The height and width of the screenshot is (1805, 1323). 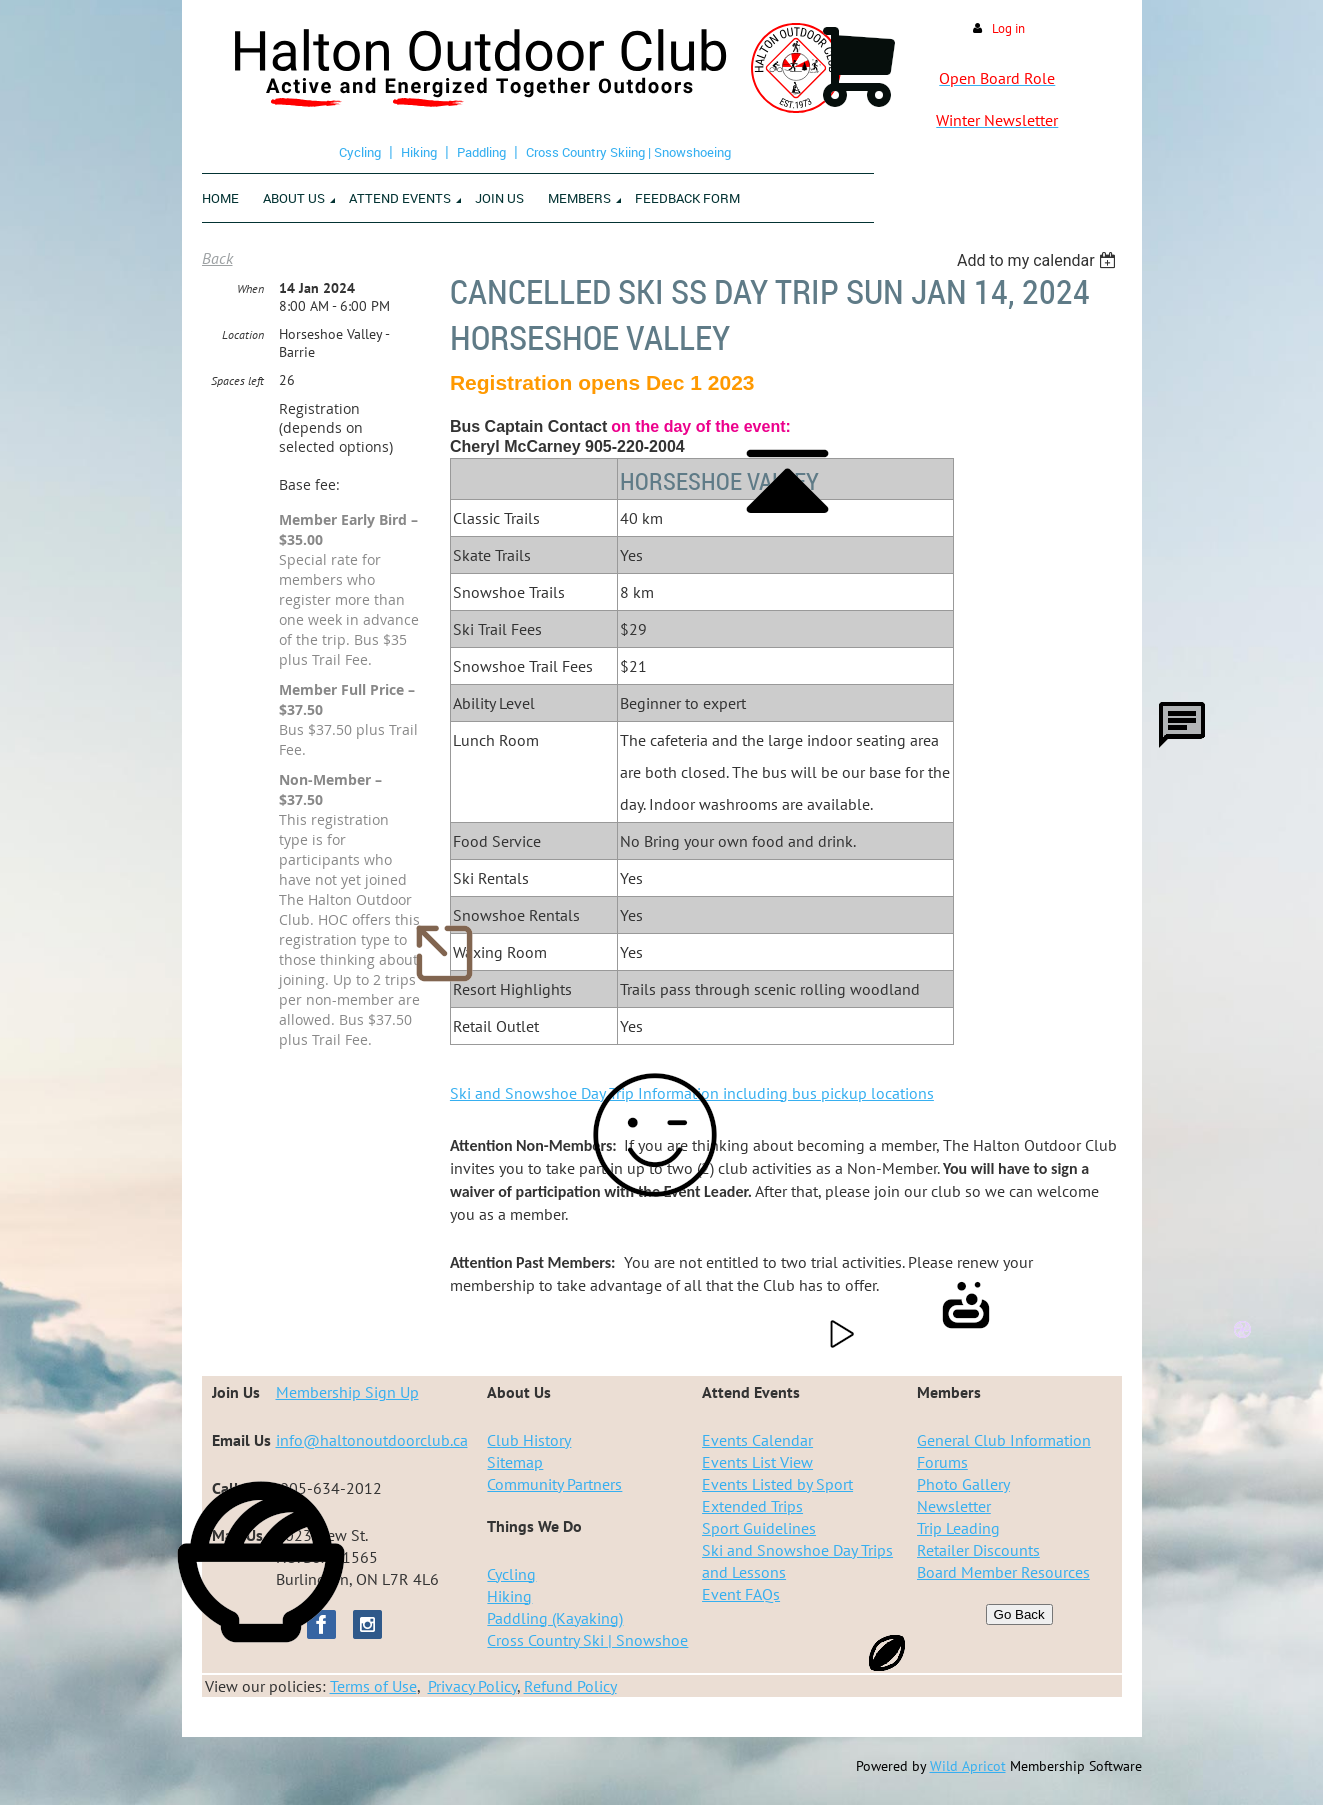 I want to click on open chat or messaging, so click(x=1182, y=725).